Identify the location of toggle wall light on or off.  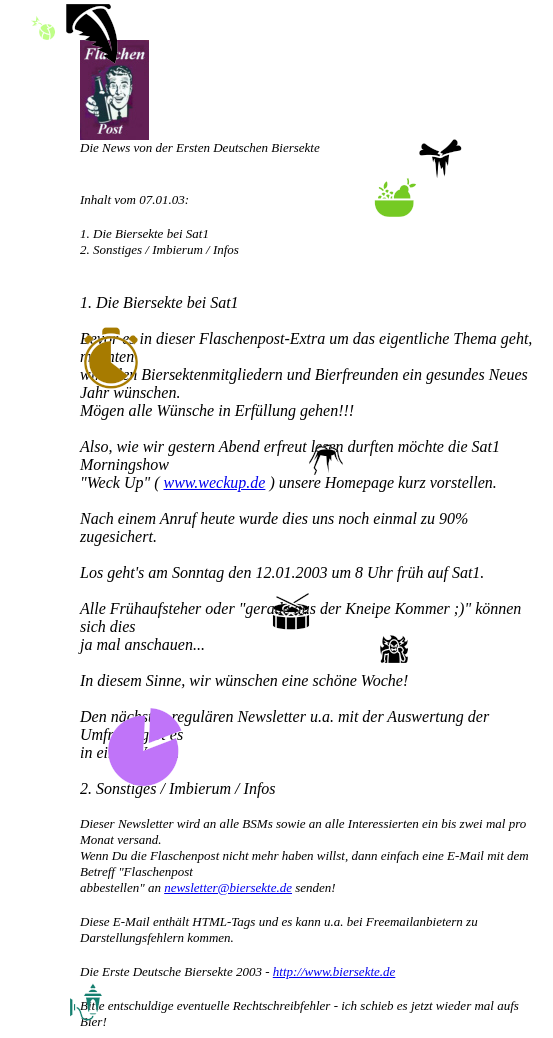
(89, 1002).